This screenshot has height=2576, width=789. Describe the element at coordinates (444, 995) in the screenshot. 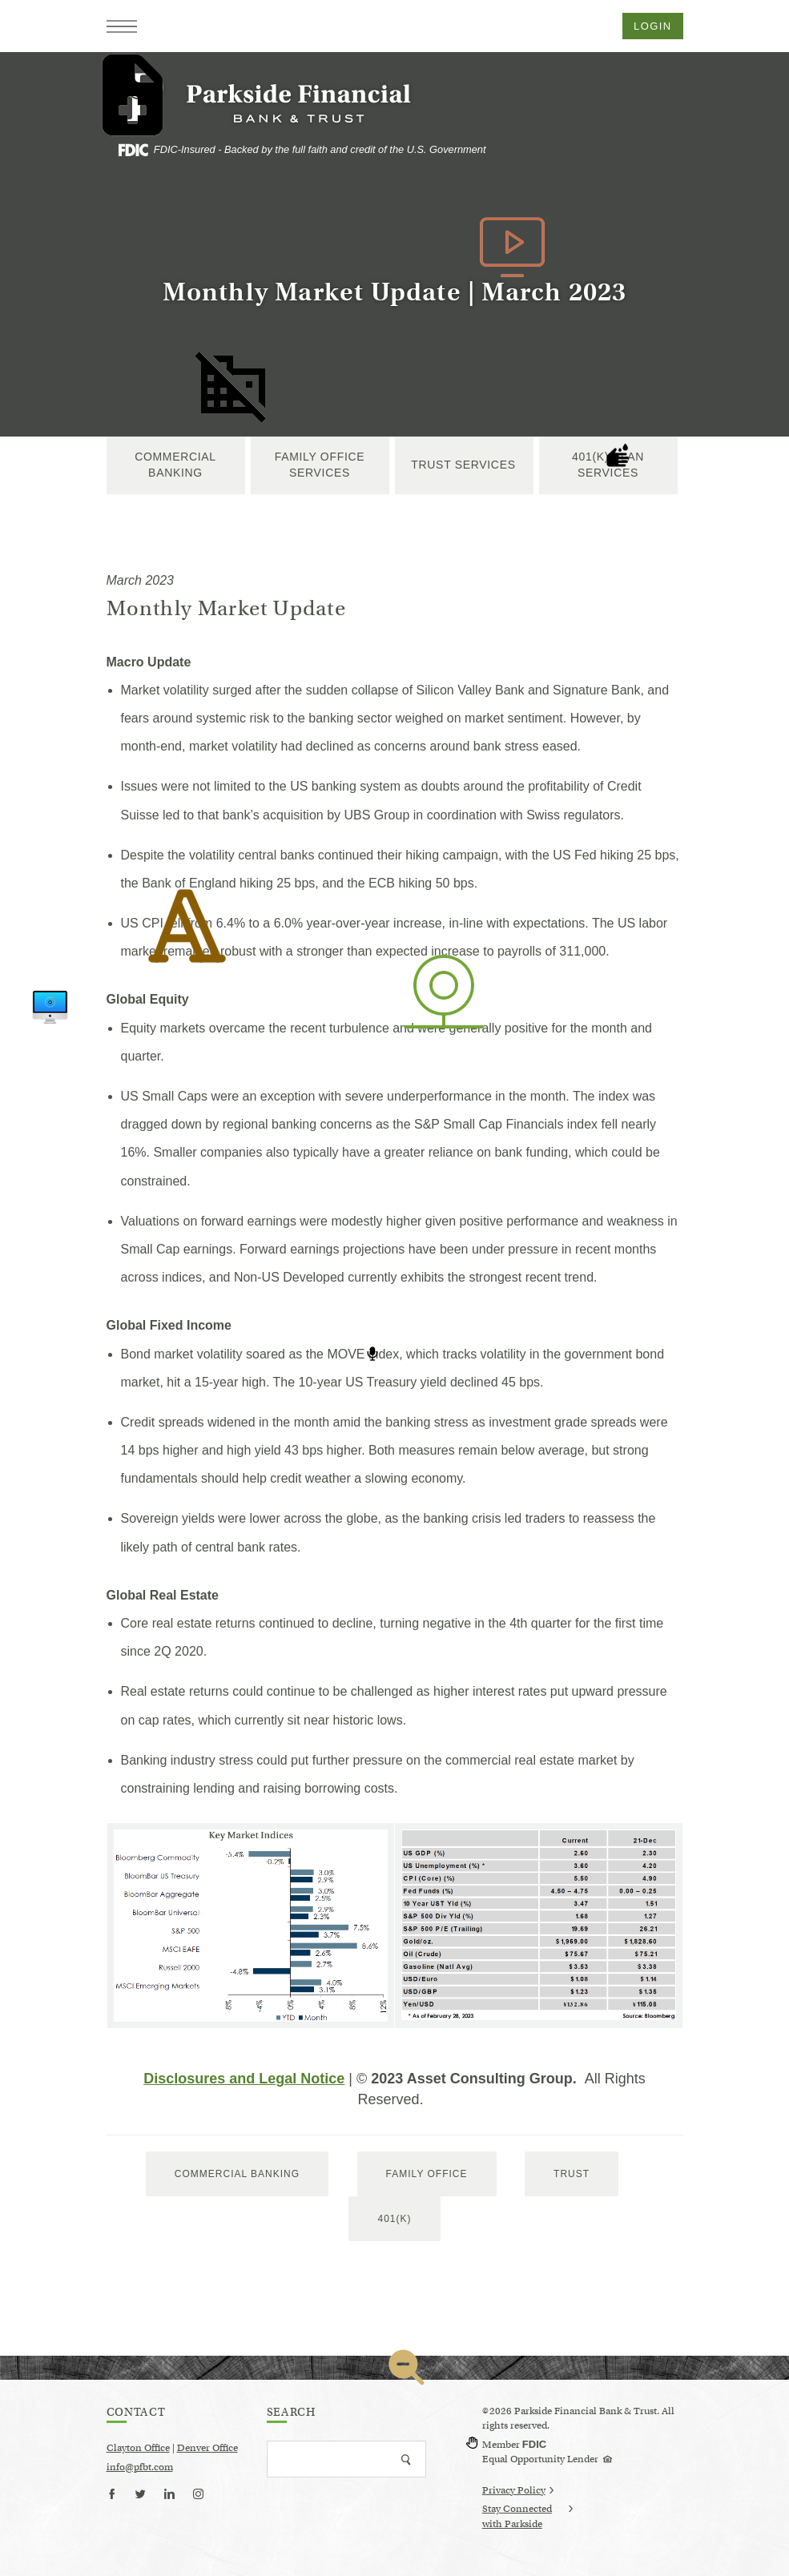

I see `enable webcam or video camera` at that location.